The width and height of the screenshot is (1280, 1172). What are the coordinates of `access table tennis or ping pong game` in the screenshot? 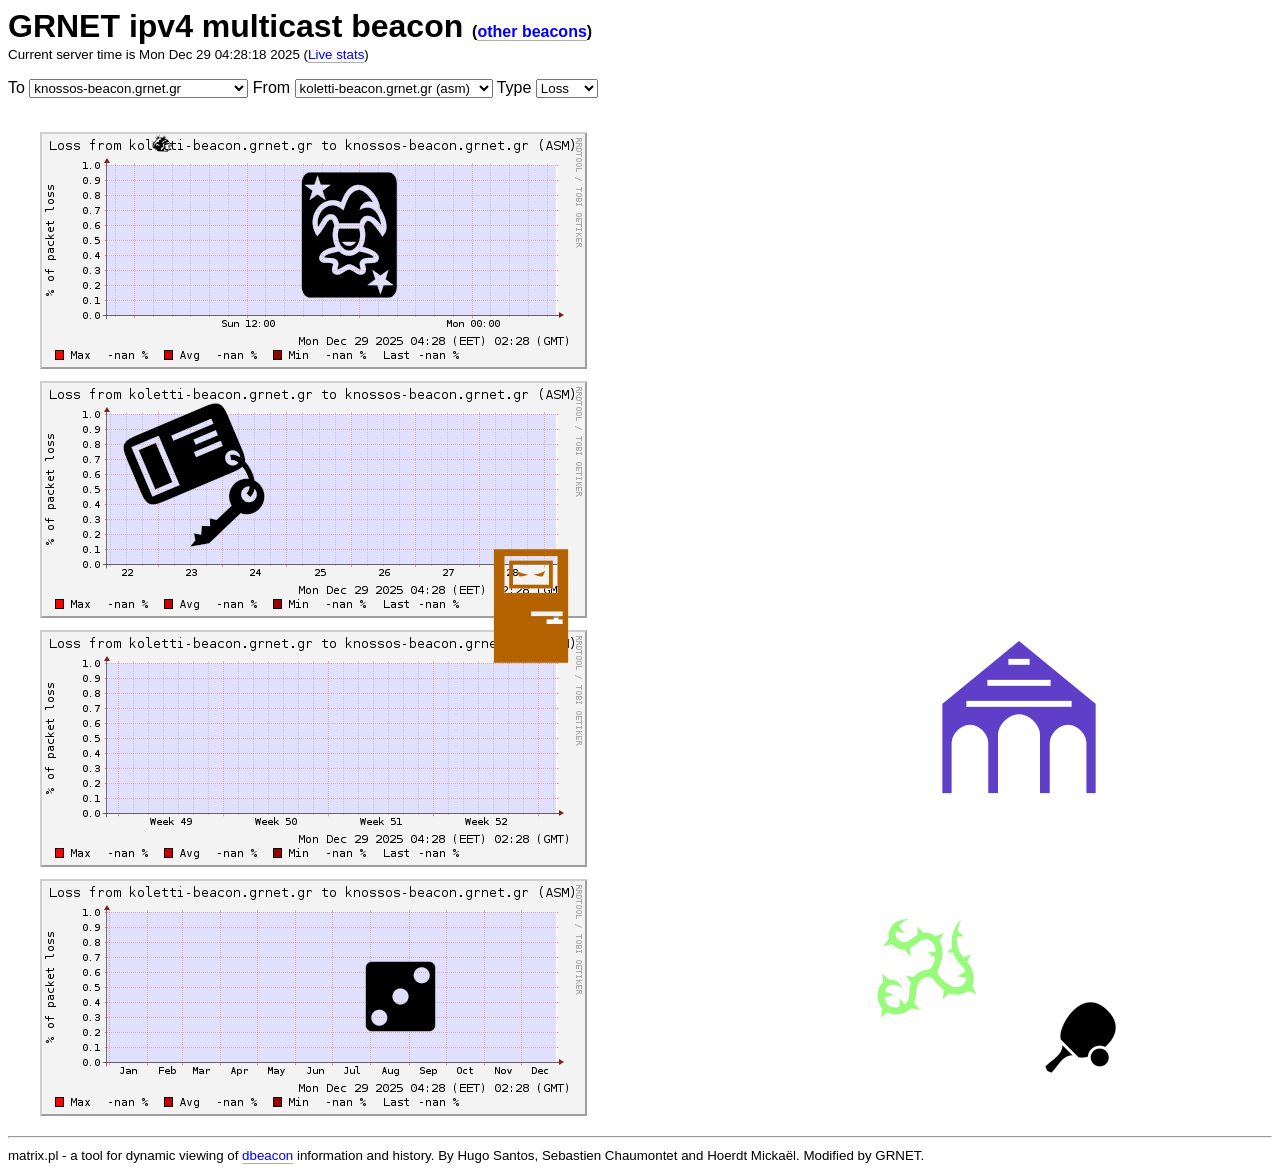 It's located at (1080, 1037).